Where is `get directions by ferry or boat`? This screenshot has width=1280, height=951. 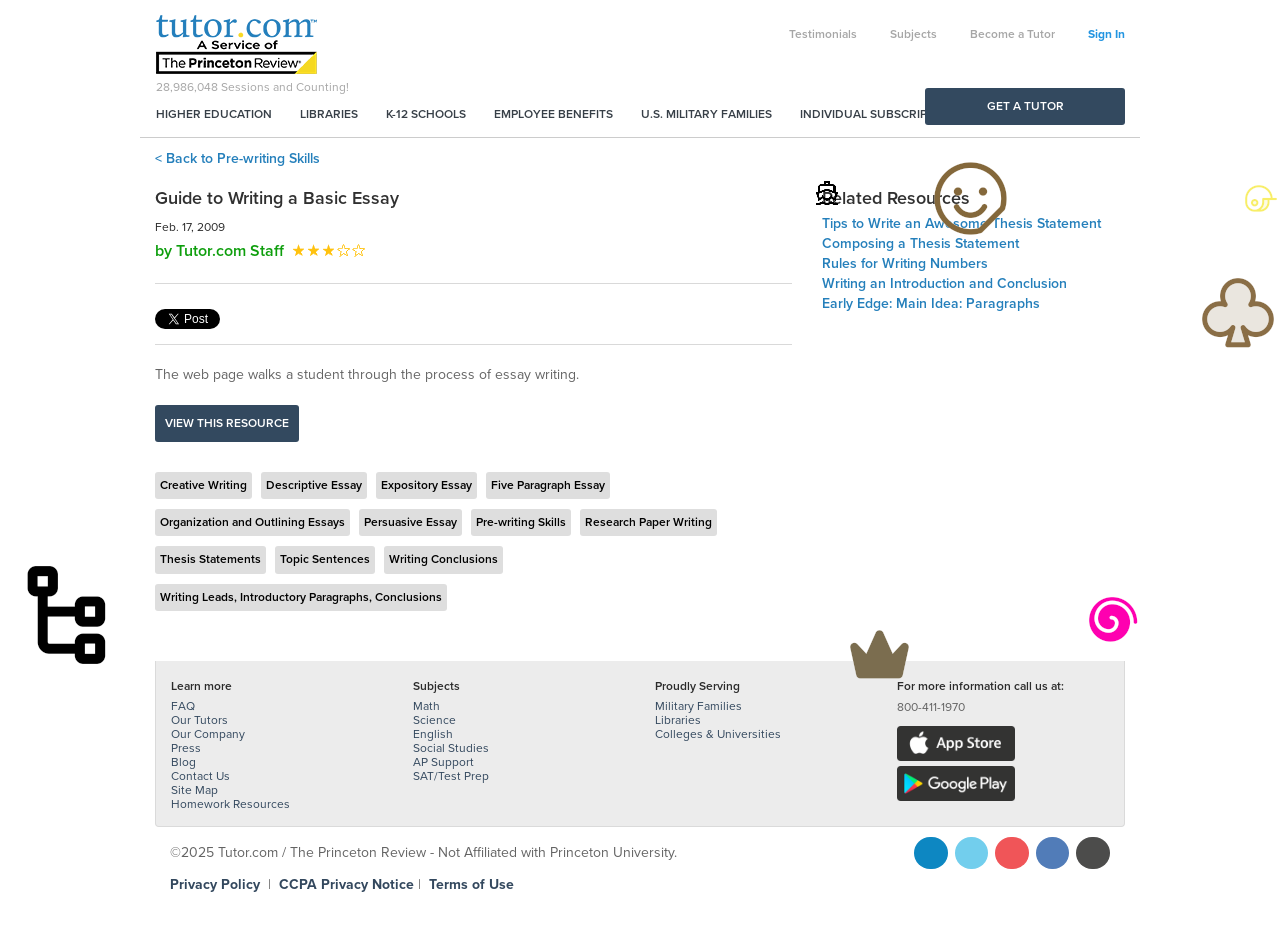 get directions by ferry or boat is located at coordinates (827, 193).